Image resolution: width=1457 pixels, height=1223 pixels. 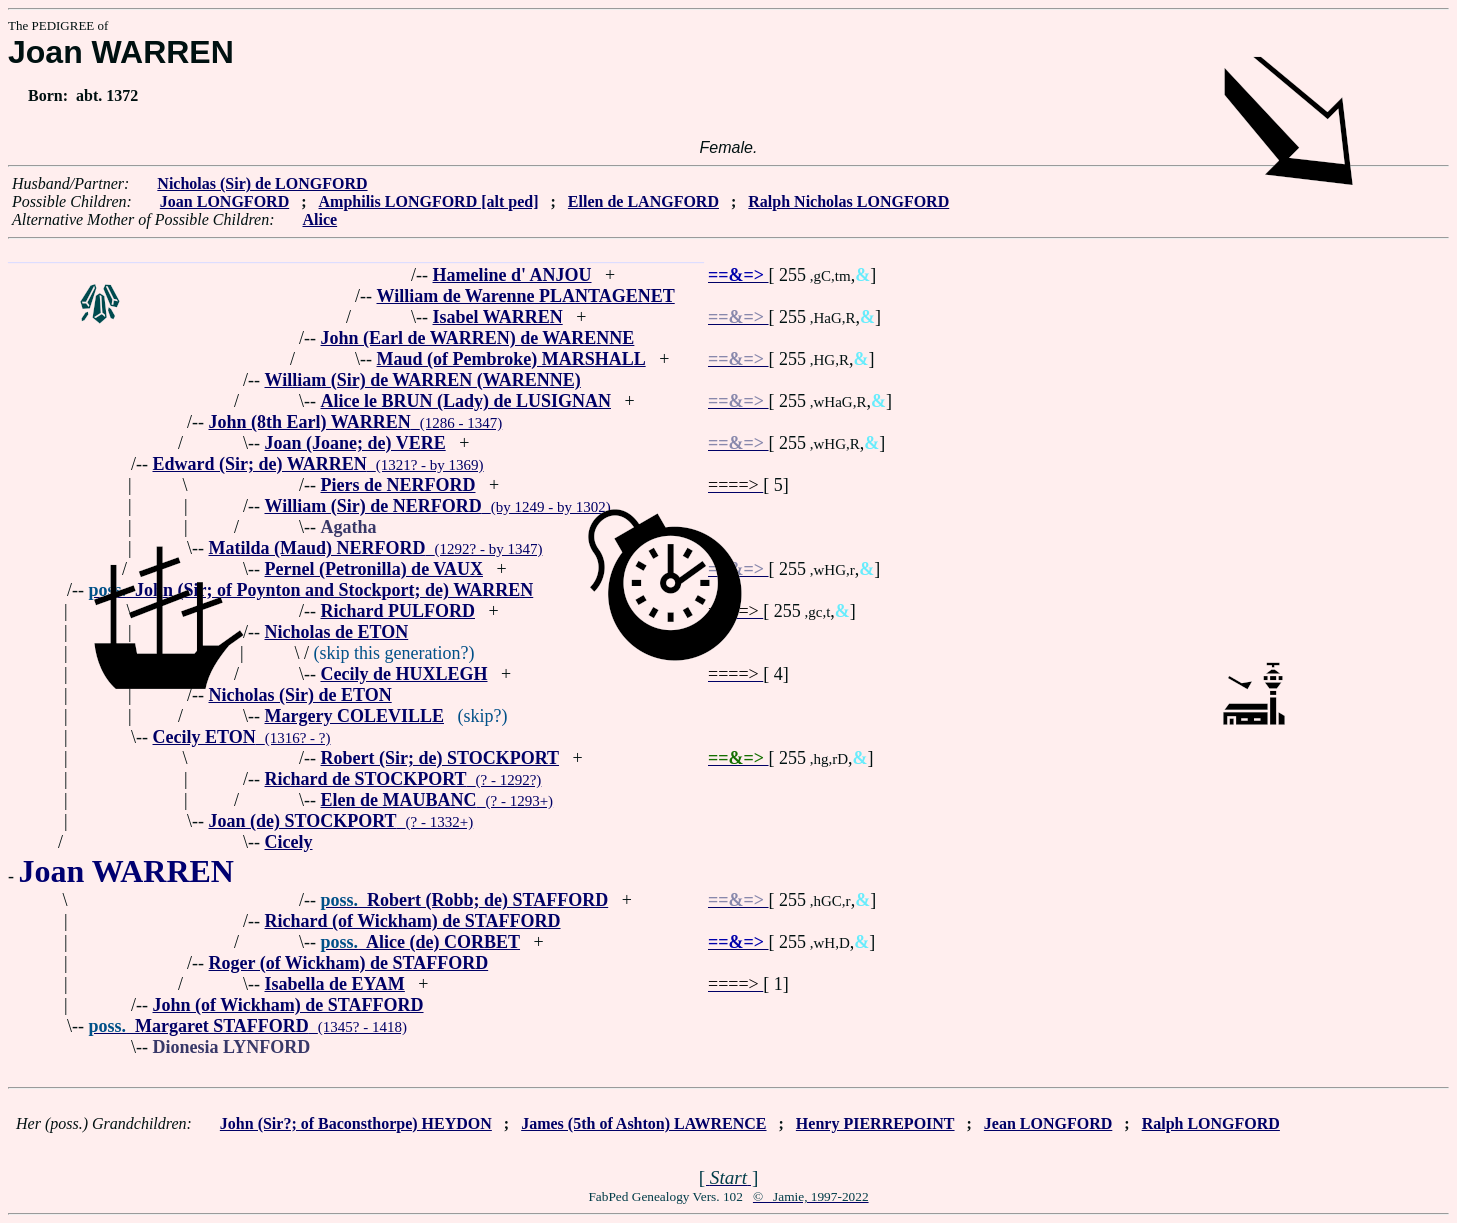 What do you see at coordinates (1288, 121) in the screenshot?
I see `move object to bottom-right corner` at bounding box center [1288, 121].